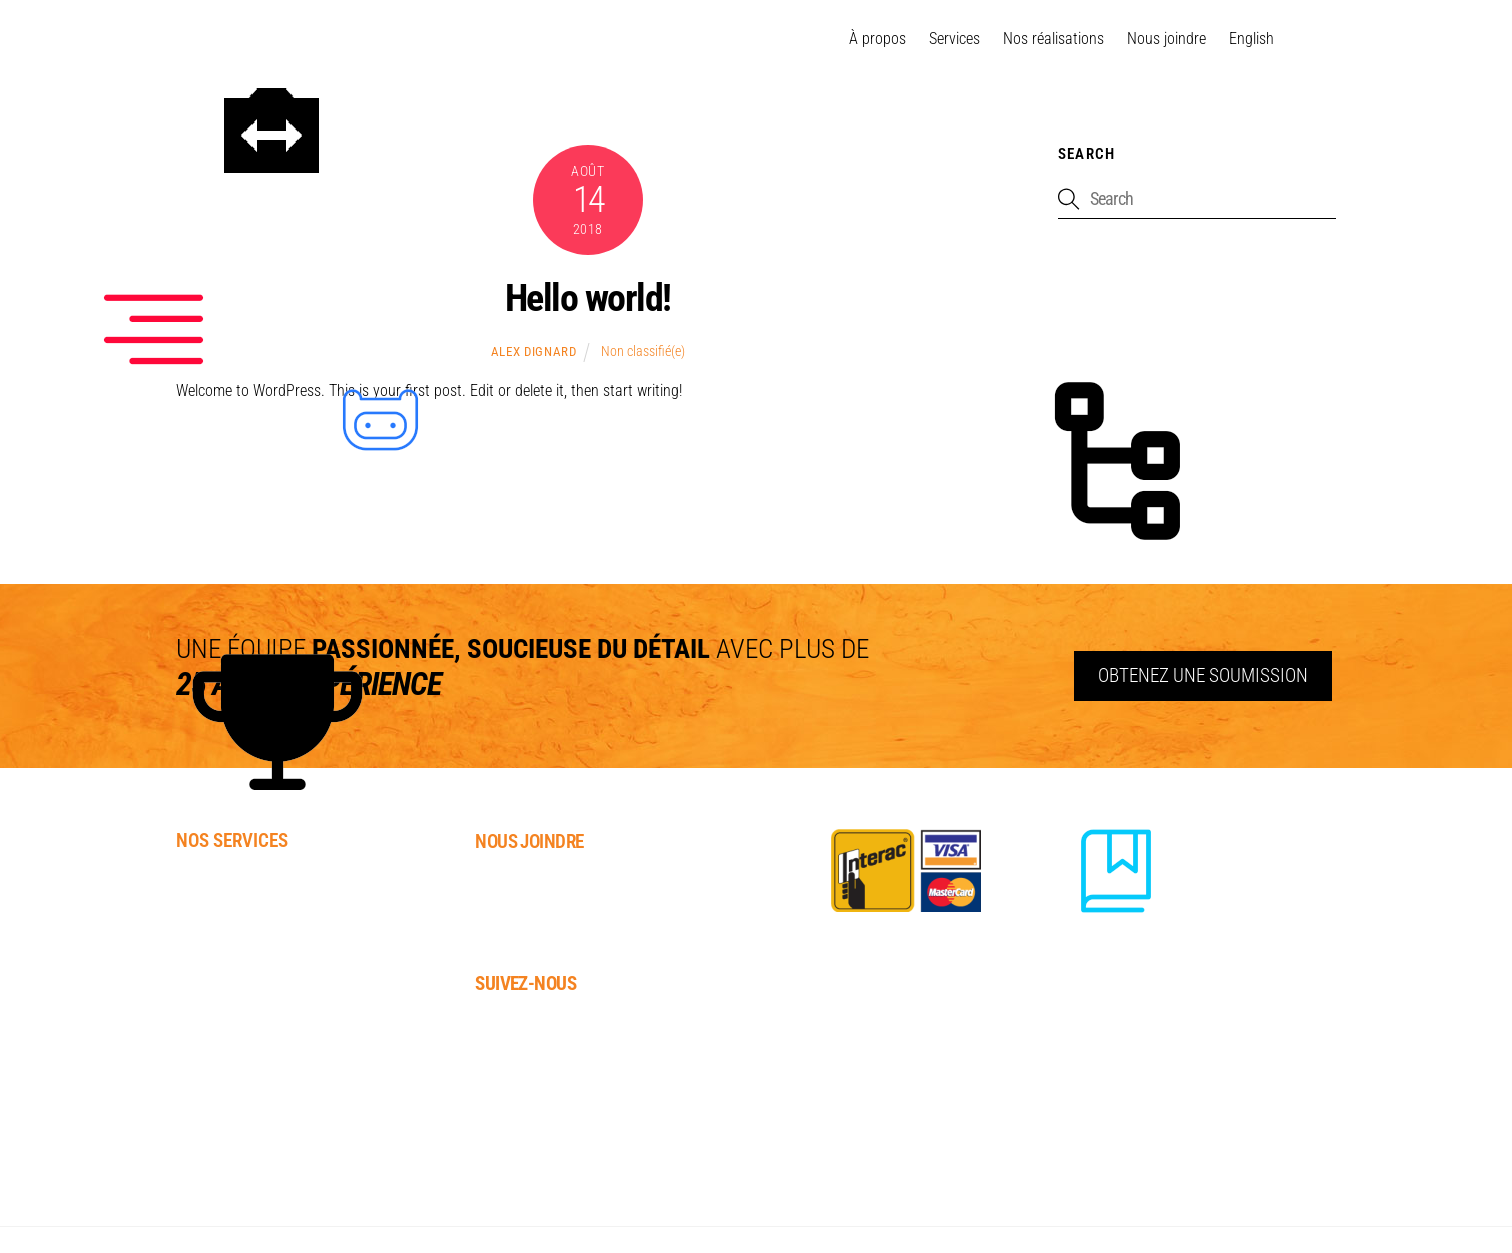  What do you see at coordinates (153, 331) in the screenshot?
I see `align text to the right` at bounding box center [153, 331].